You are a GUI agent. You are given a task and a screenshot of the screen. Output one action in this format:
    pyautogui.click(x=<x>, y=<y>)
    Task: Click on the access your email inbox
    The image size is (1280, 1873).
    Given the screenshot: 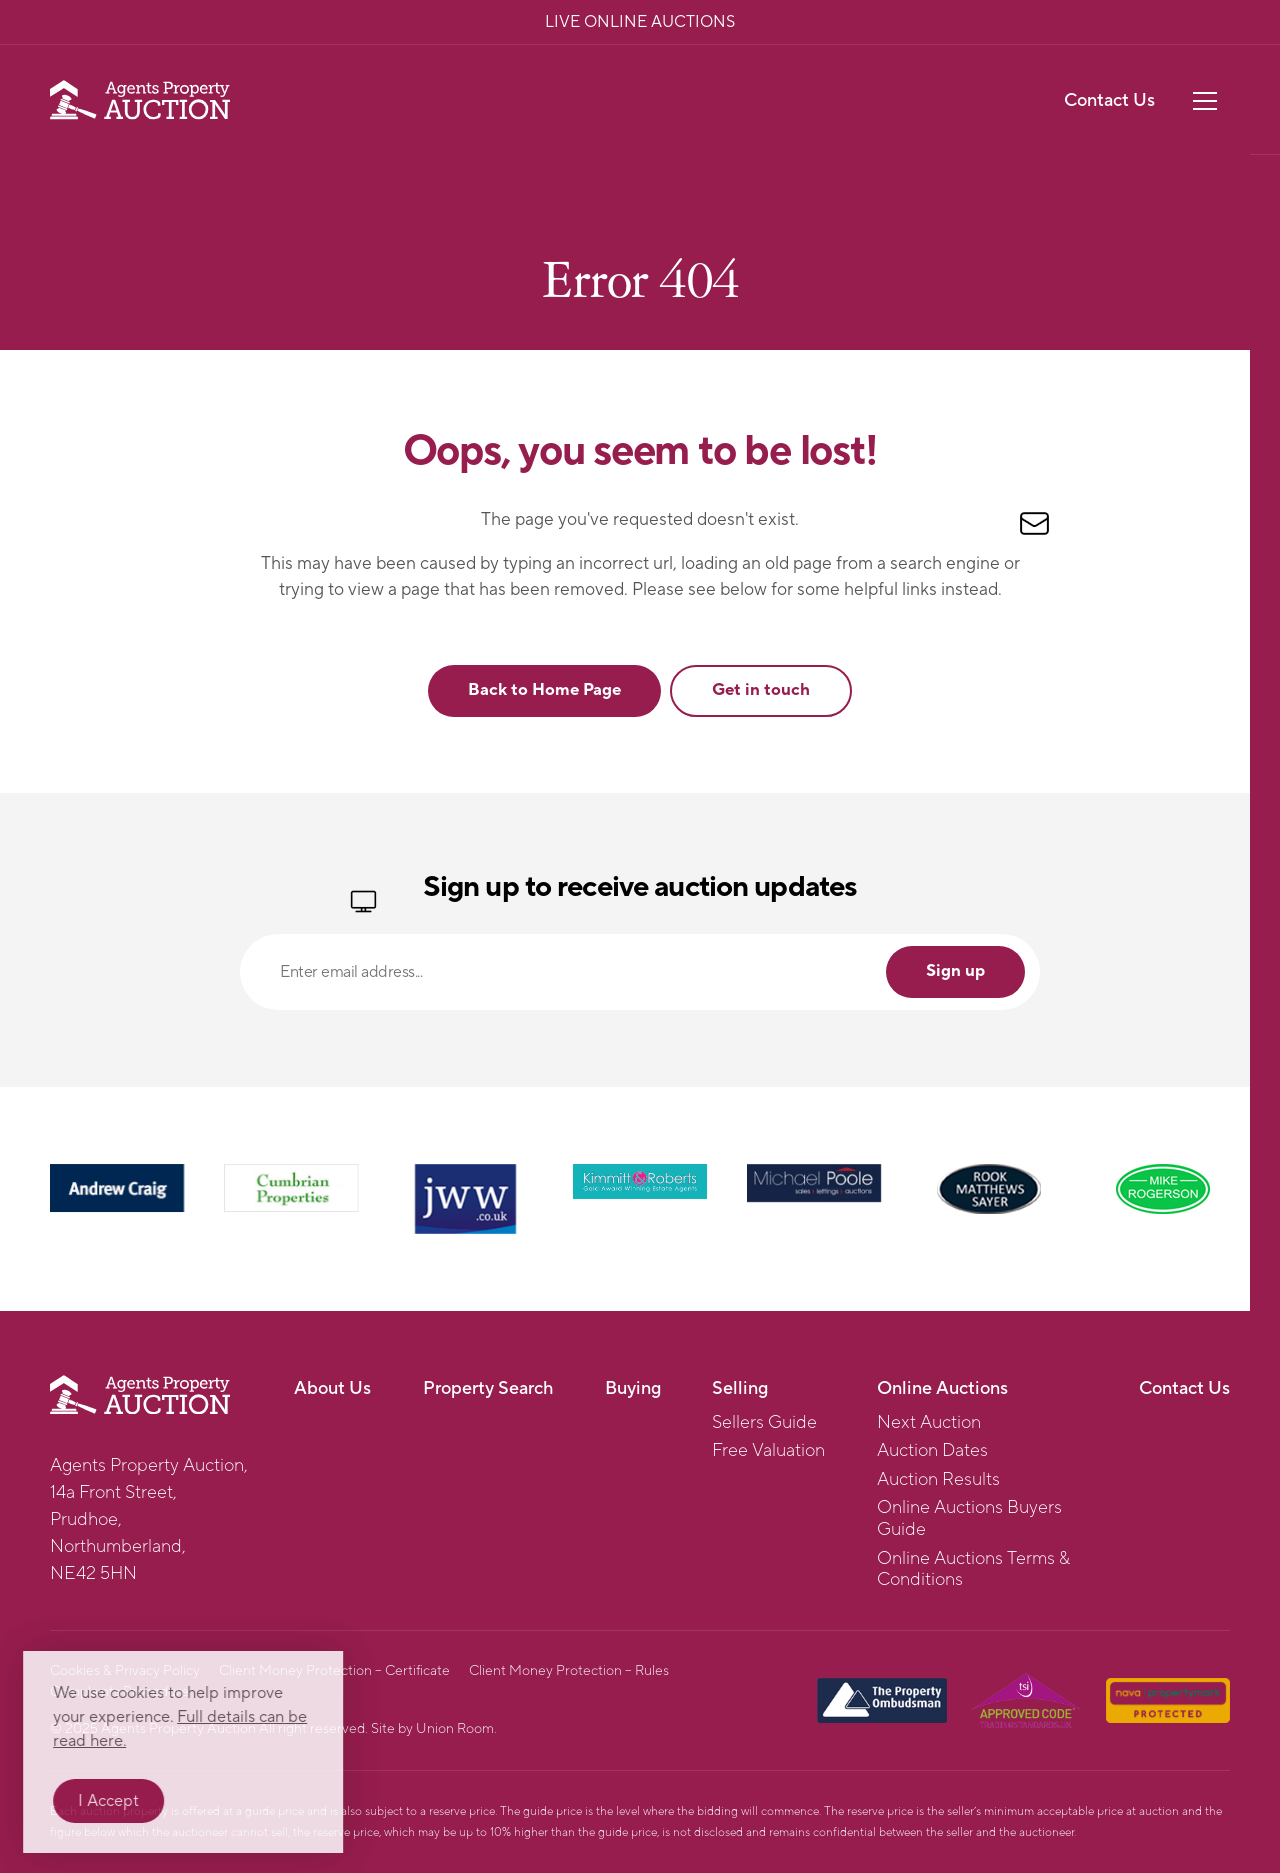 What is the action you would take?
    pyautogui.click(x=1034, y=523)
    